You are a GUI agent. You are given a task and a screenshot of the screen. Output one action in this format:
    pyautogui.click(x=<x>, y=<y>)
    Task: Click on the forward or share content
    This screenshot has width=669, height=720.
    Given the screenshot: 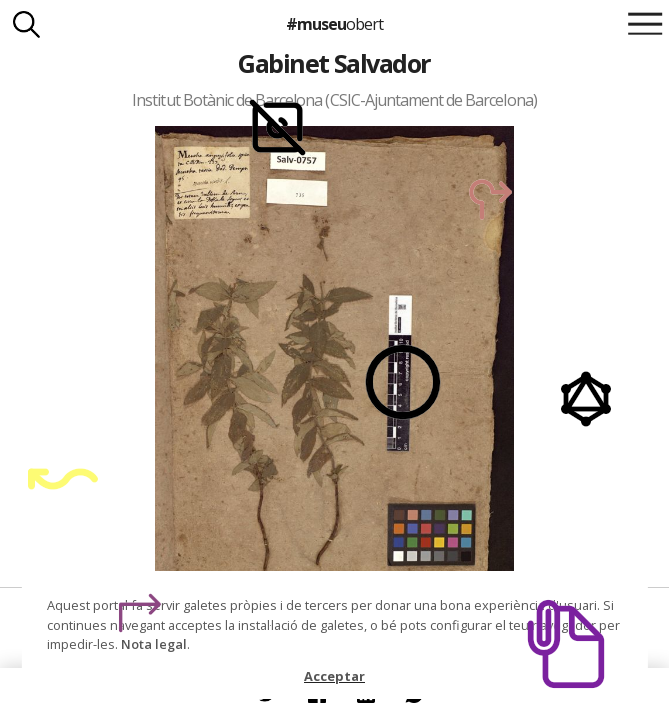 What is the action you would take?
    pyautogui.click(x=140, y=613)
    